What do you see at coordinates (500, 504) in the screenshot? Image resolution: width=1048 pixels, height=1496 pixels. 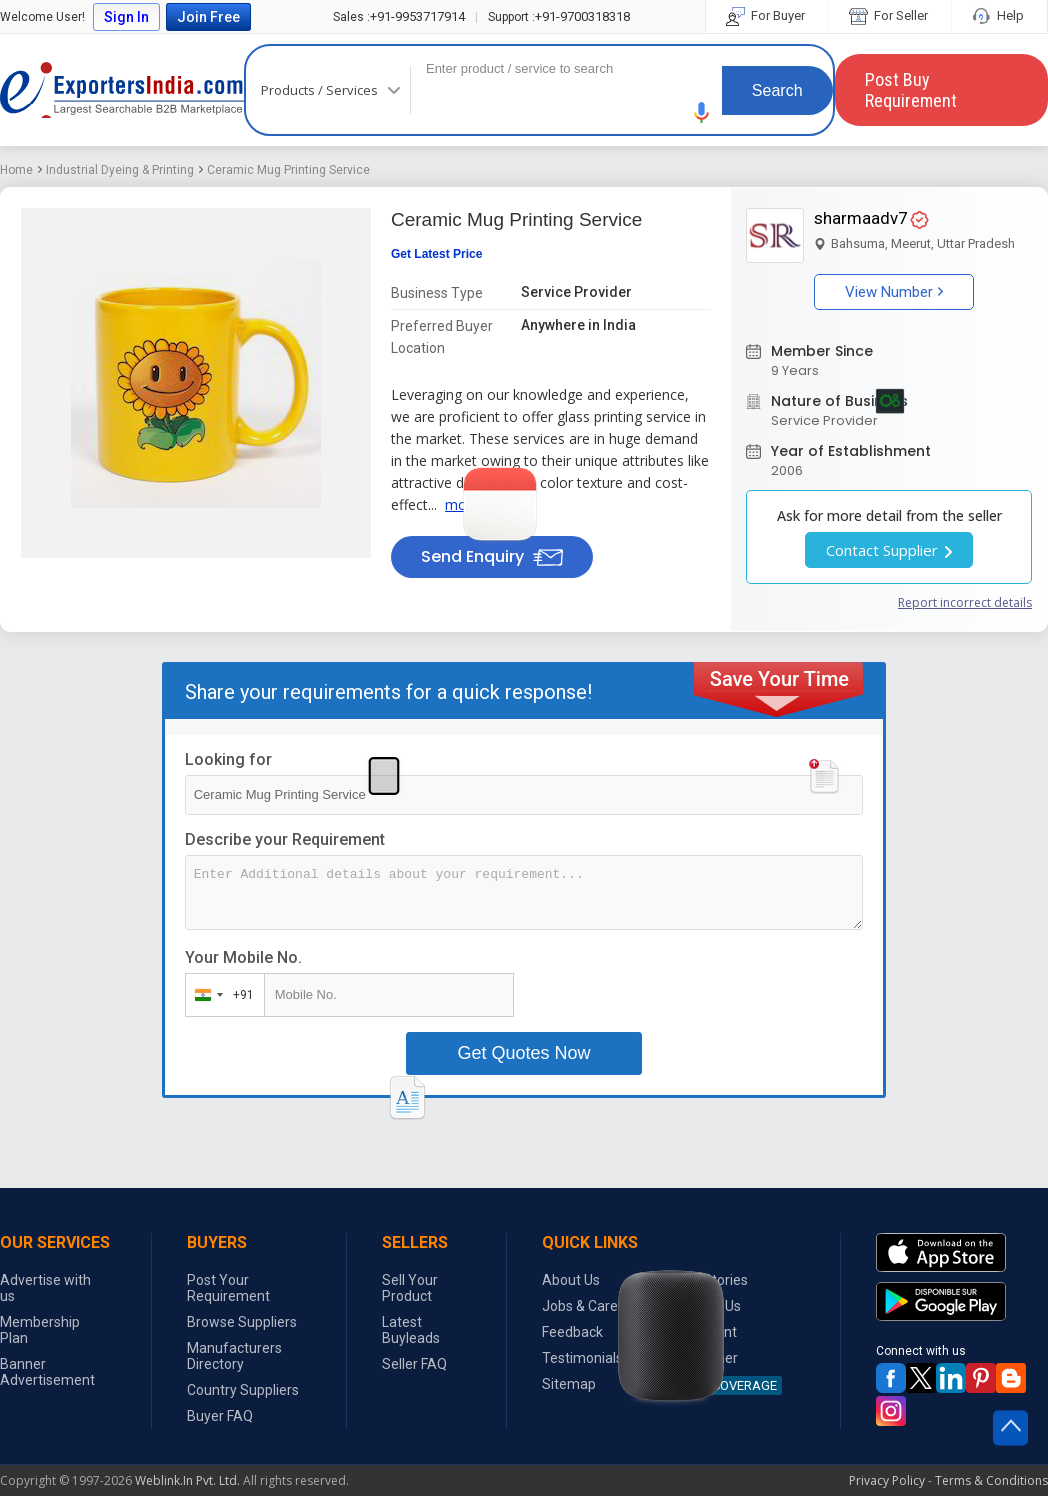 I see `empty calendar placeholder icon` at bounding box center [500, 504].